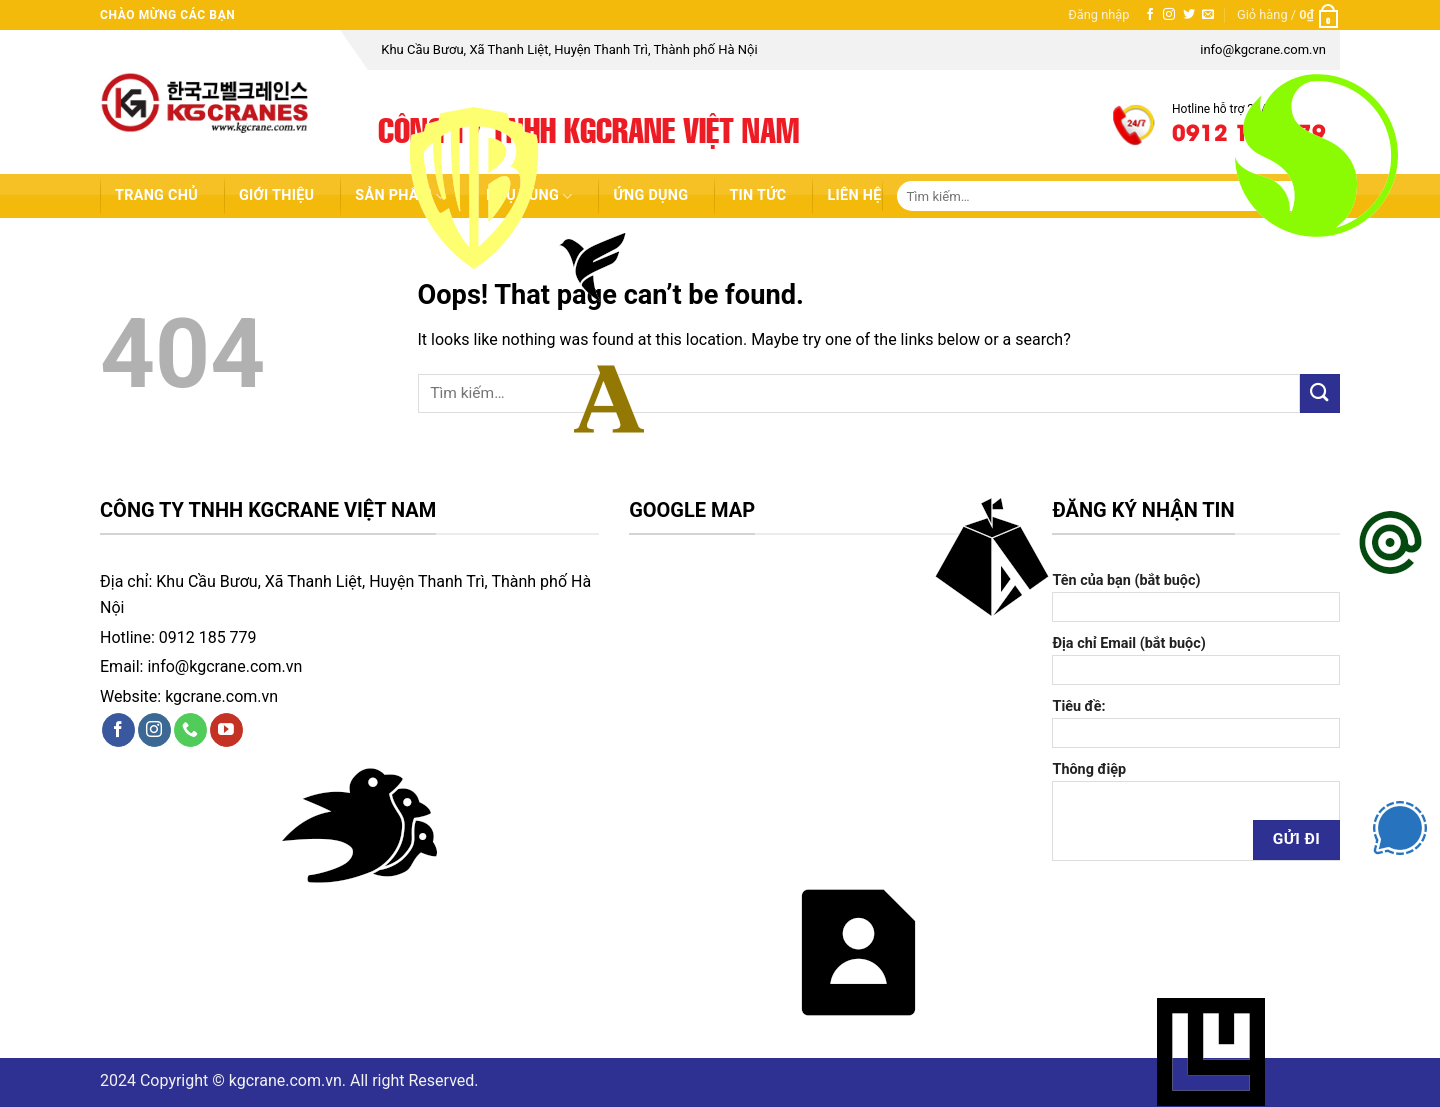 This screenshot has width=1440, height=1107. What do you see at coordinates (1390, 542) in the screenshot?
I see `mailgun email service logo` at bounding box center [1390, 542].